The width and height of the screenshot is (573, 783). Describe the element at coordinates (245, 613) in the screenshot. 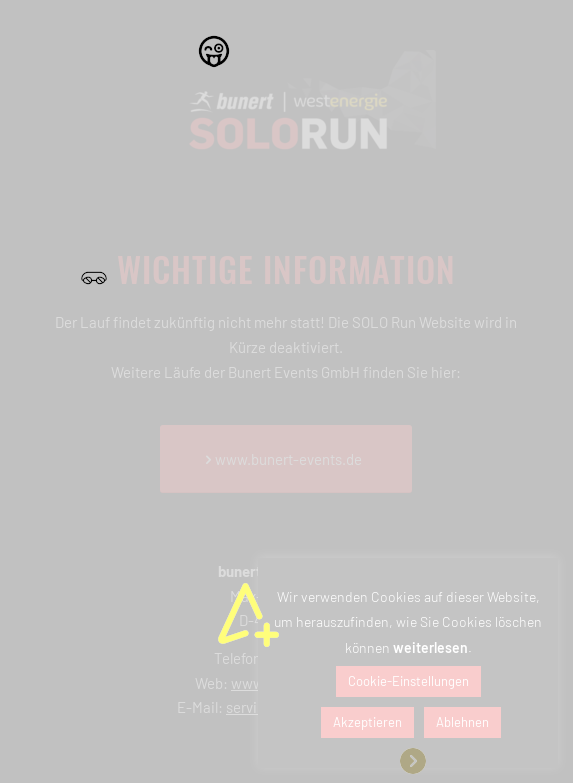

I see `add a new navigation waypoint` at that location.